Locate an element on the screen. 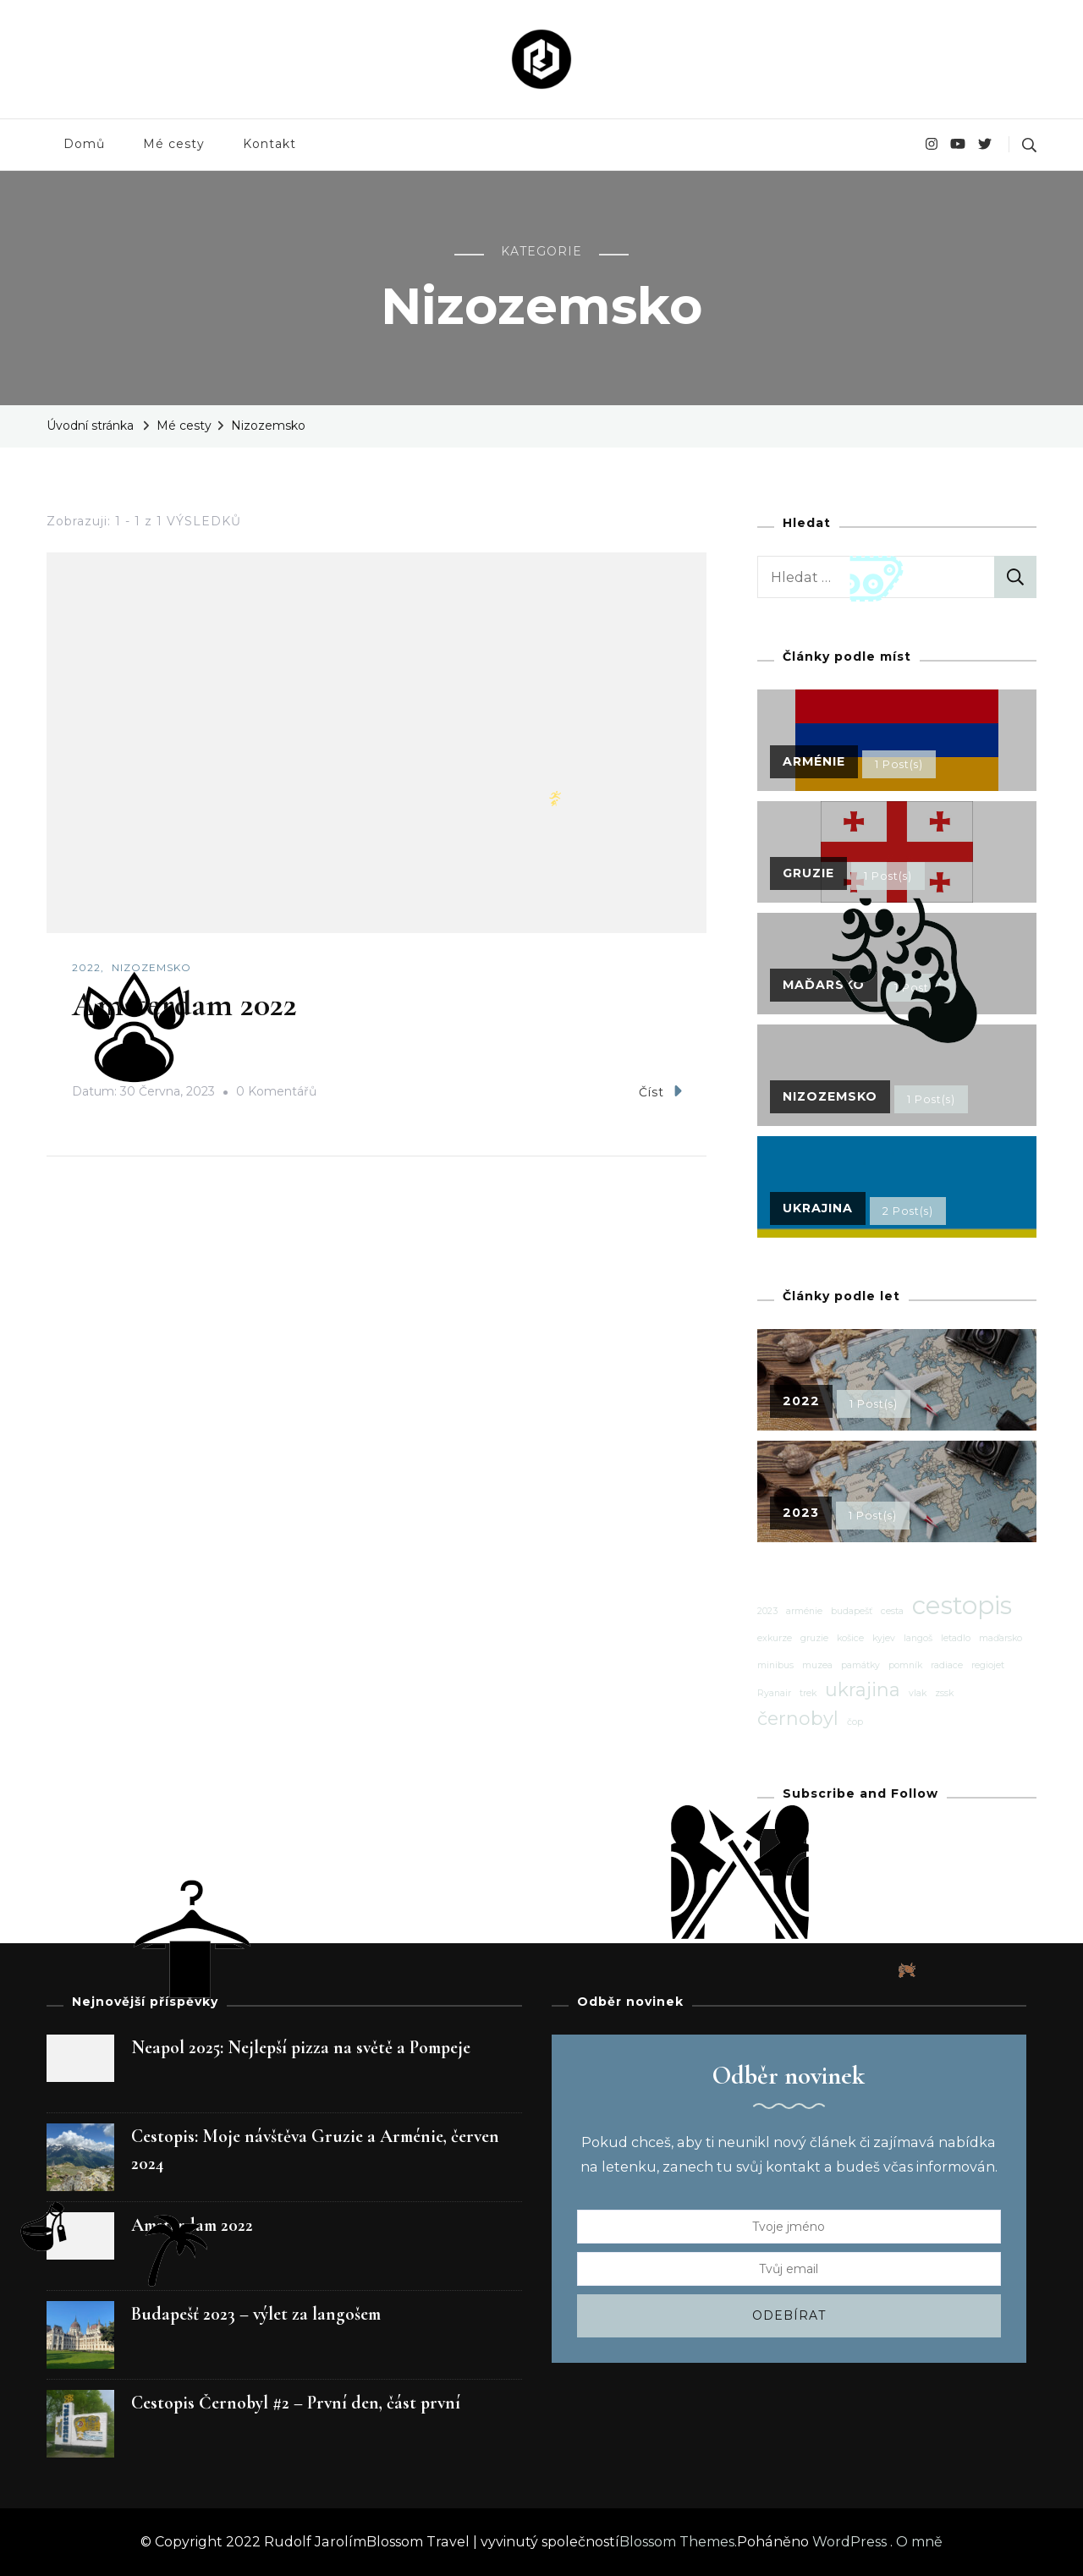 The width and height of the screenshot is (1083, 2576). access pet-related features or settings is located at coordinates (134, 1027).